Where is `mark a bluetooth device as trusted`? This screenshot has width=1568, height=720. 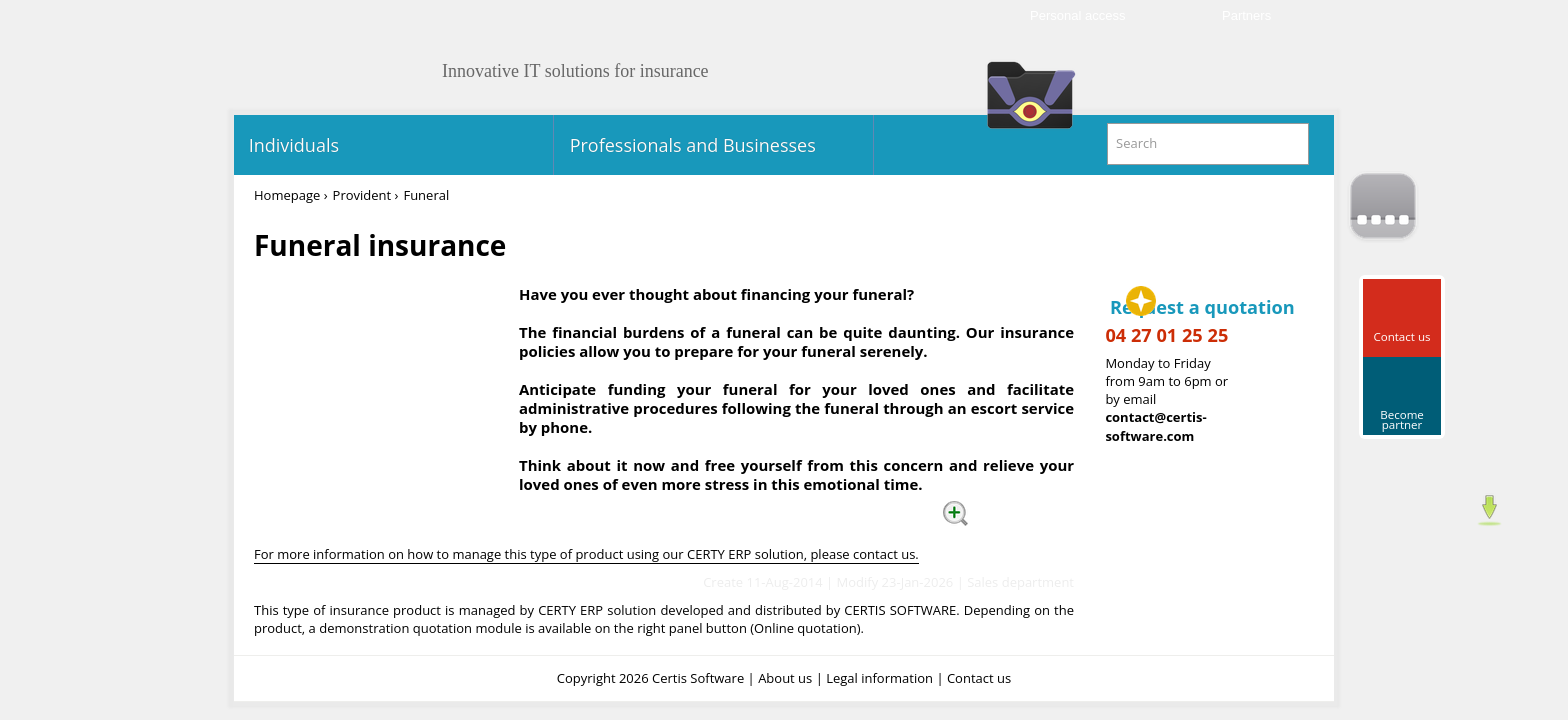 mark a bluetooth device as trusted is located at coordinates (1141, 301).